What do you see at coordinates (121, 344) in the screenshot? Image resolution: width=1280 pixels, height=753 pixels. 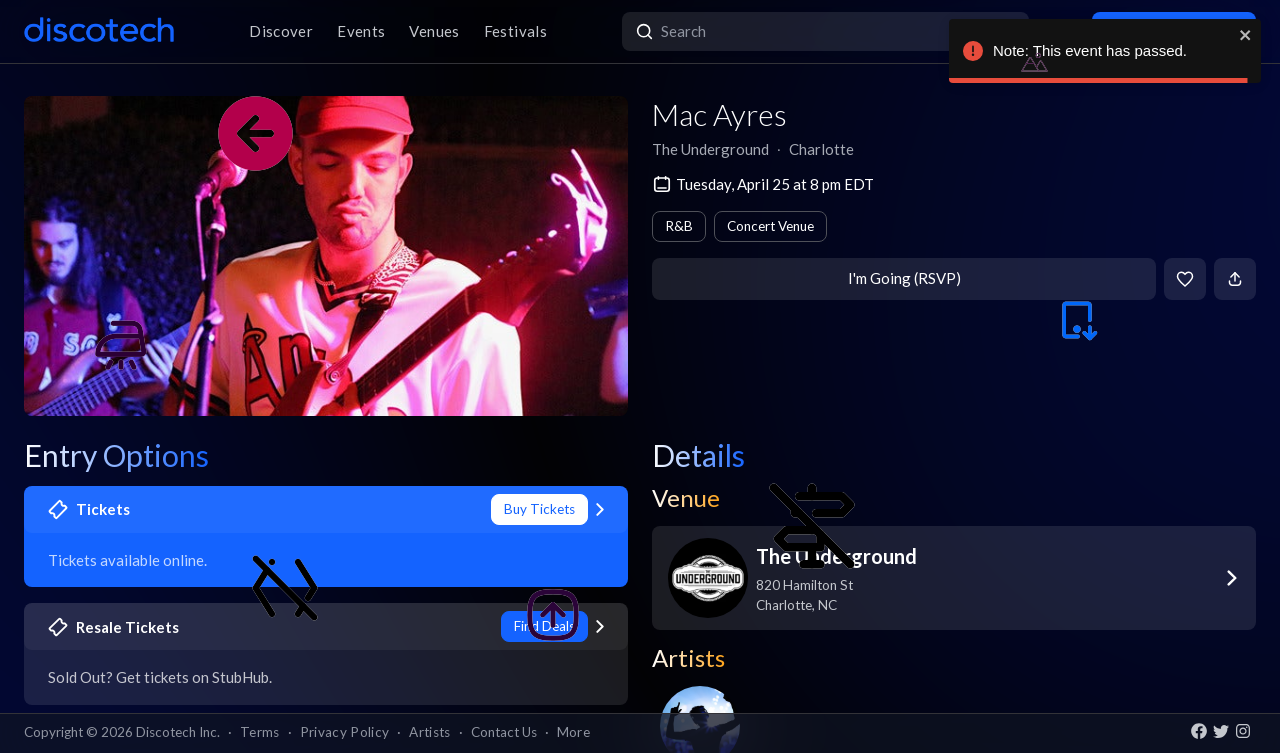 I see `indicates steam iron setting available` at bounding box center [121, 344].